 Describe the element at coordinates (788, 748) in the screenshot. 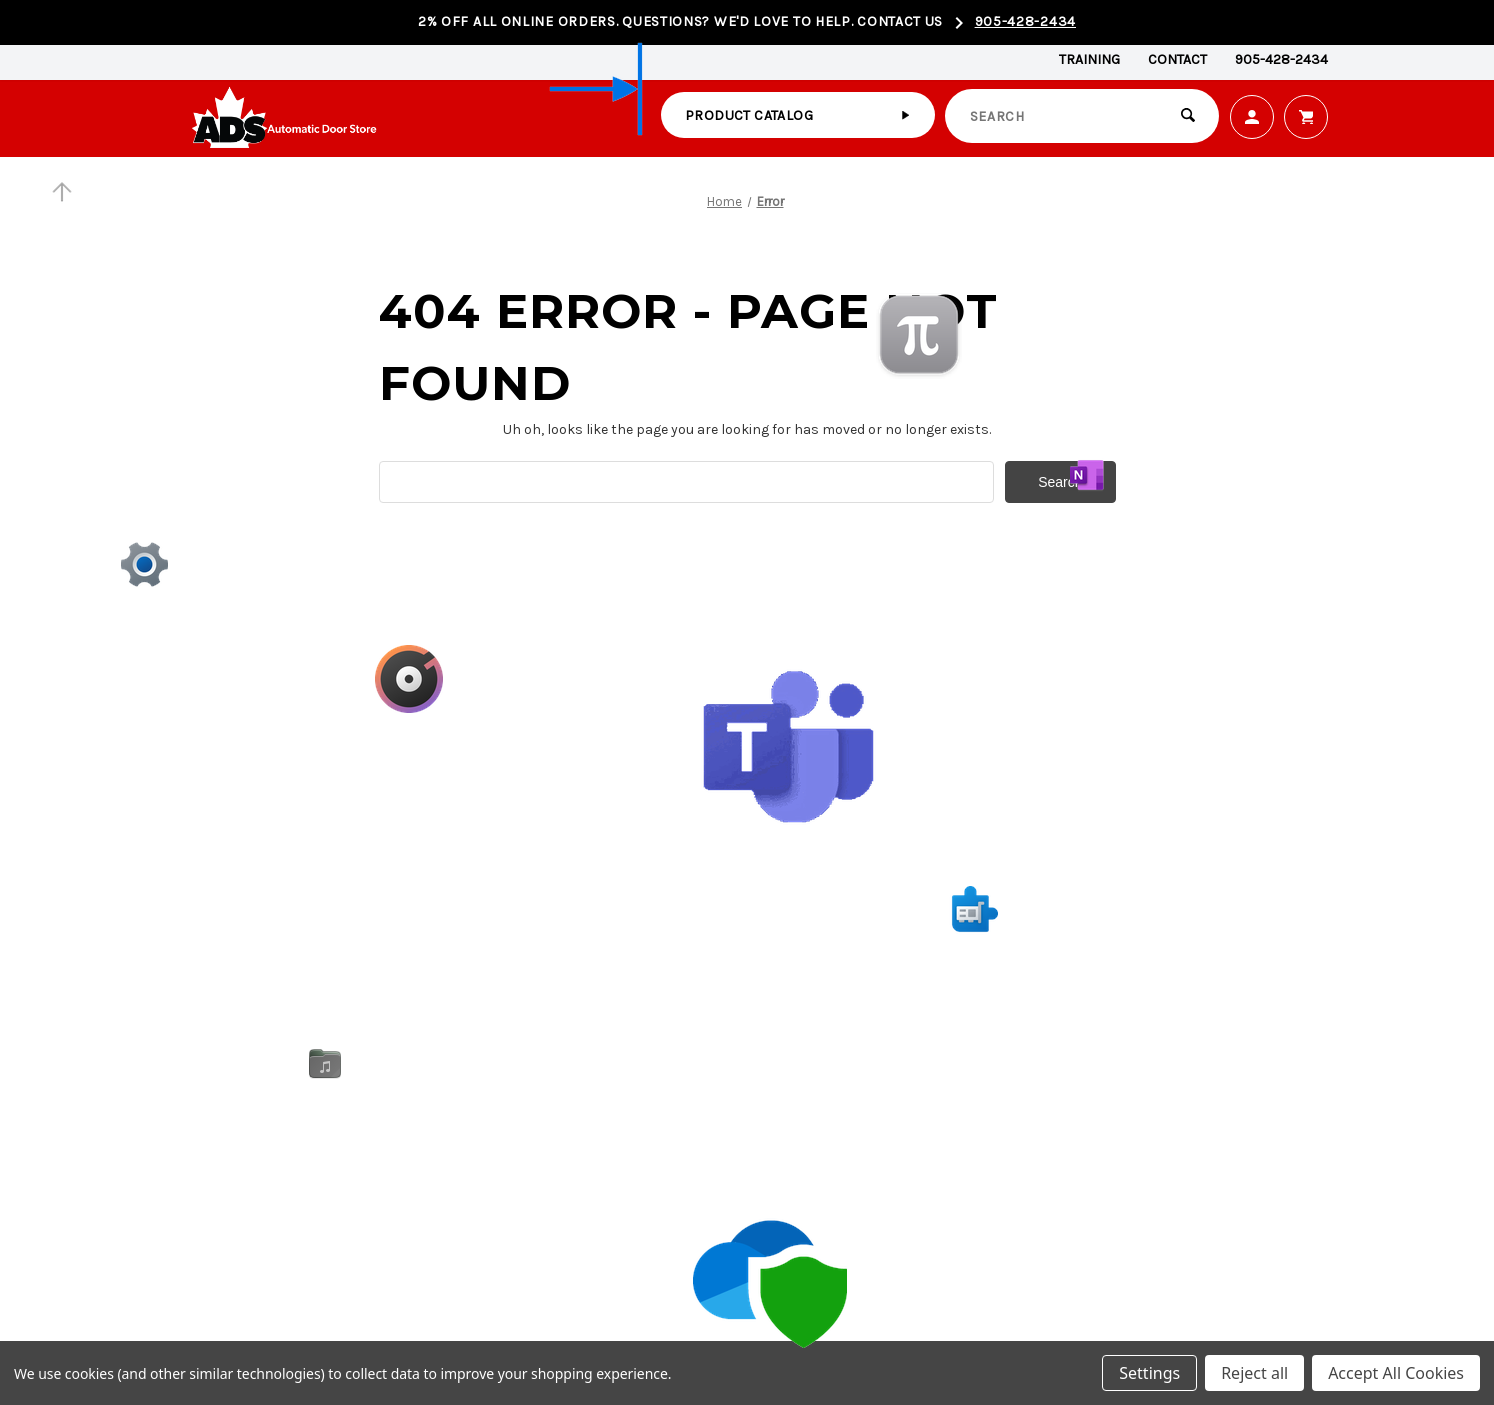

I see `open microsoft teams` at that location.